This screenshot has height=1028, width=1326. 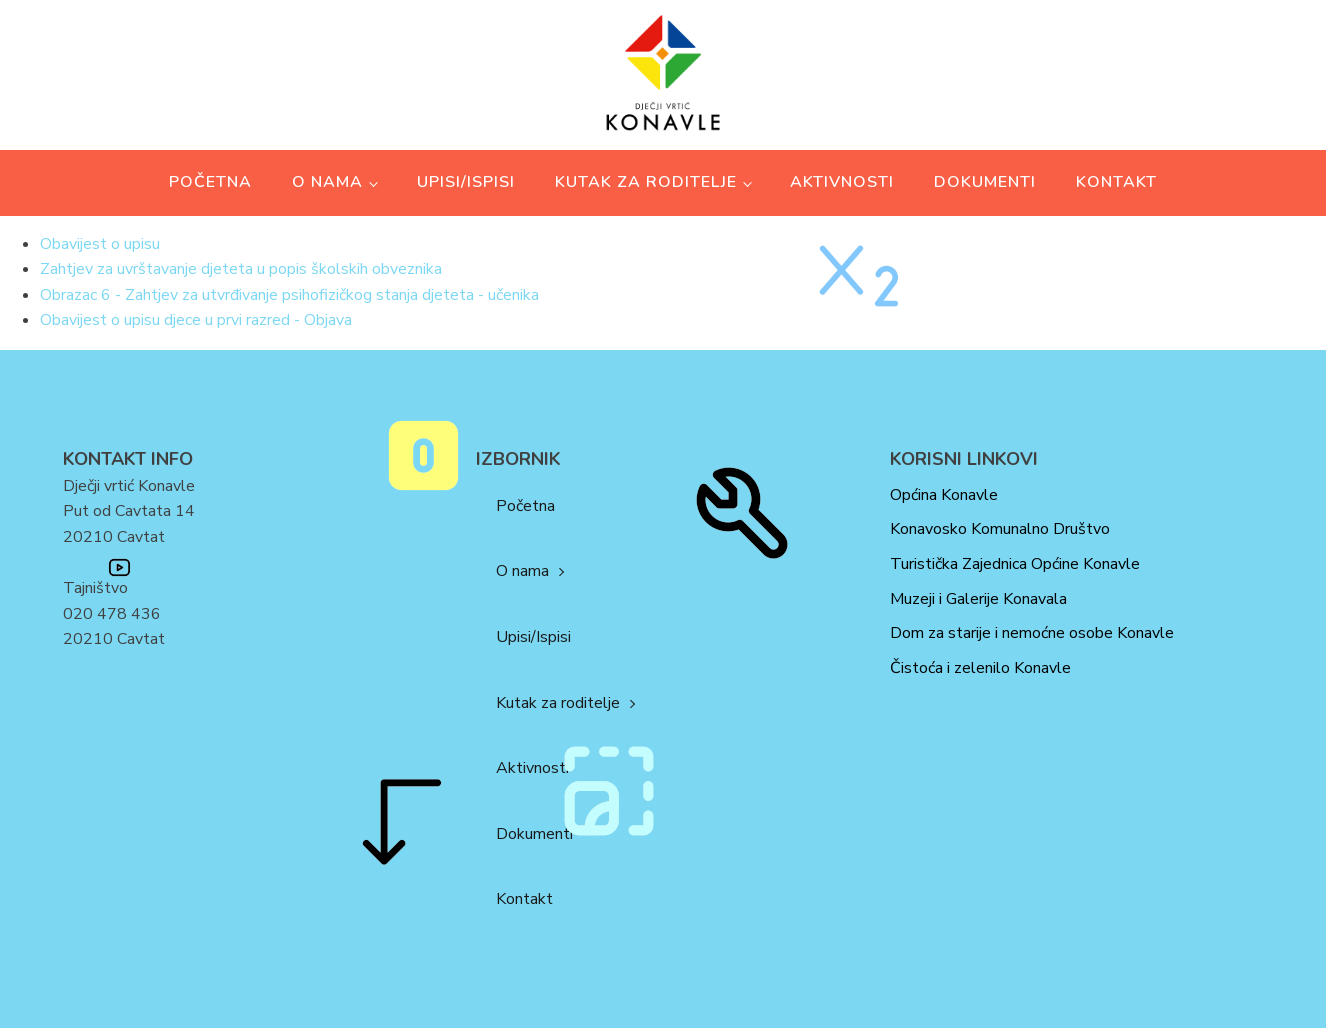 I want to click on format text as subscript, so click(x=854, y=274).